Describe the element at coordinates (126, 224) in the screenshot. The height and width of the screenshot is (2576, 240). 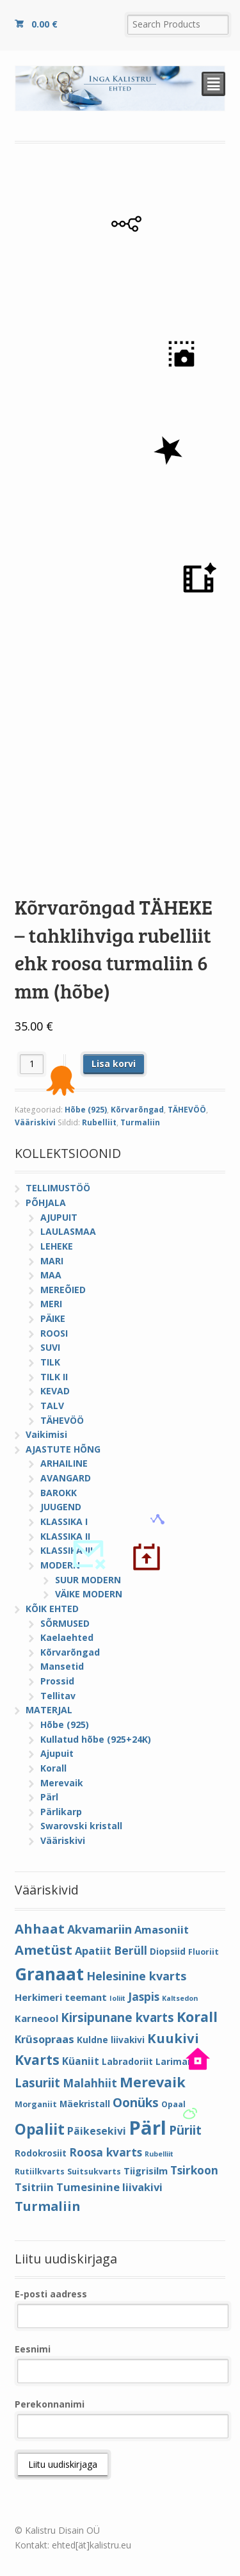
I see `open n8n workflow automation platform` at that location.